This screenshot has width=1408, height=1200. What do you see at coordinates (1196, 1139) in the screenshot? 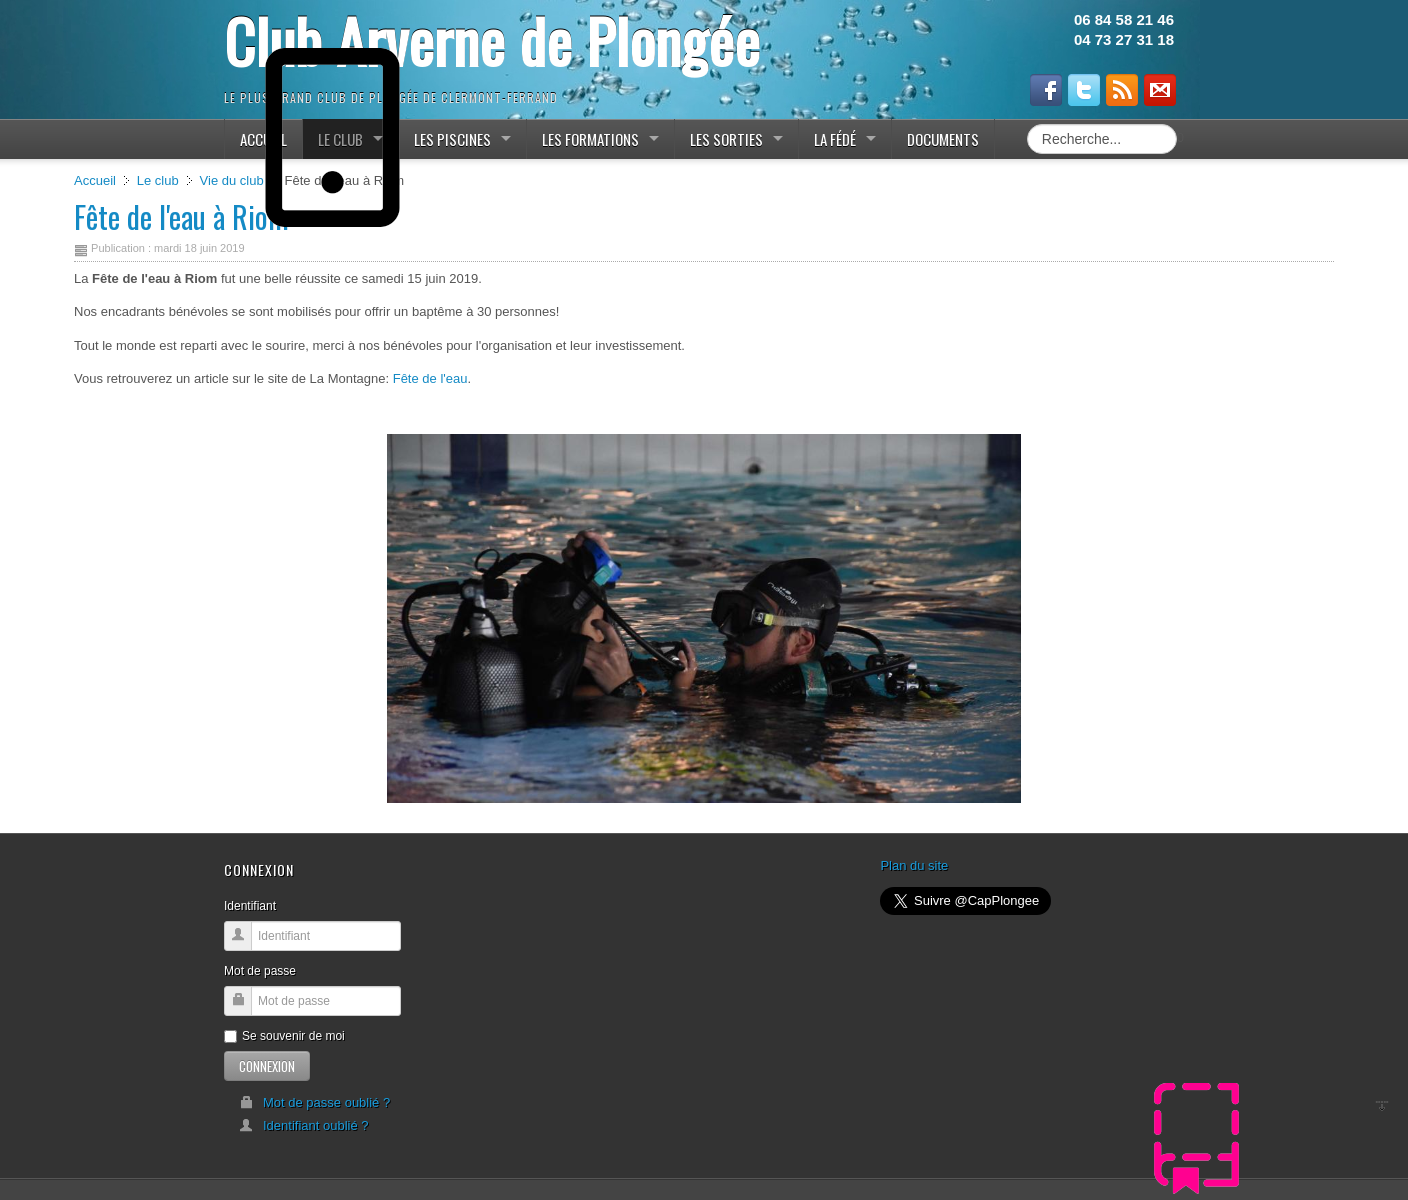
I see `create a new repository from a template` at bounding box center [1196, 1139].